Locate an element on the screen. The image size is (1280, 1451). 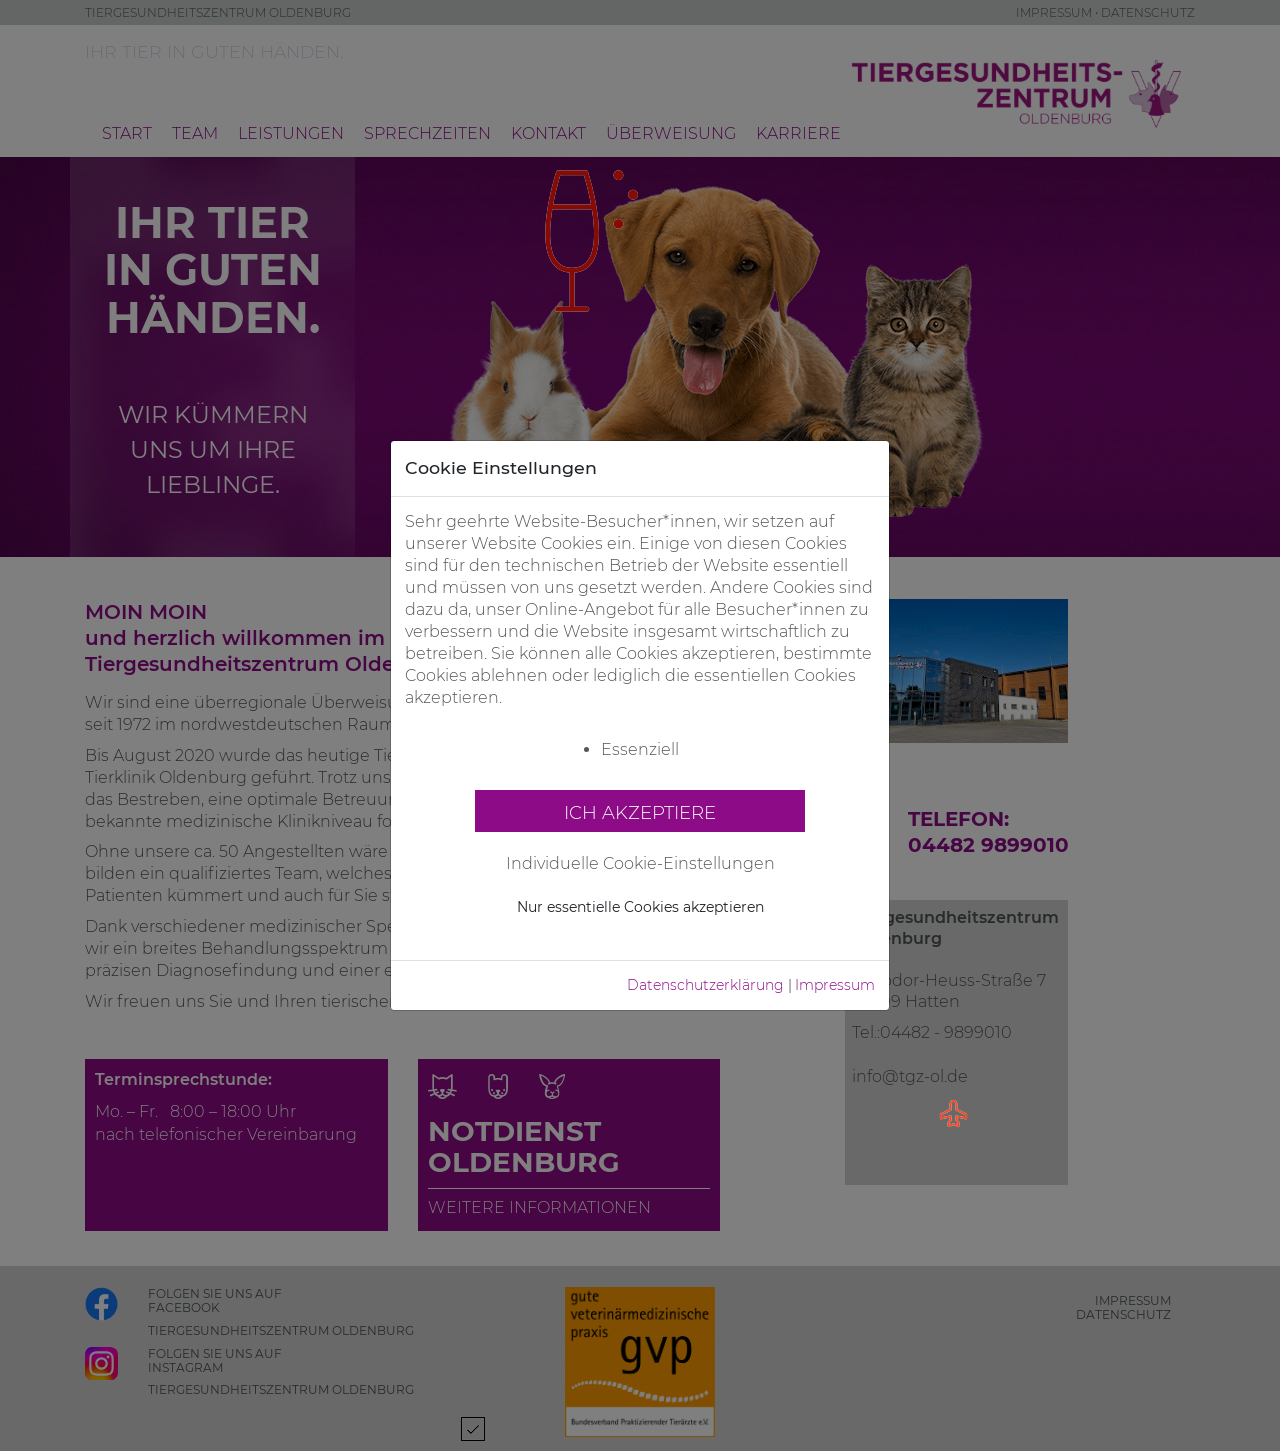
mark a task as complete is located at coordinates (473, 1429).